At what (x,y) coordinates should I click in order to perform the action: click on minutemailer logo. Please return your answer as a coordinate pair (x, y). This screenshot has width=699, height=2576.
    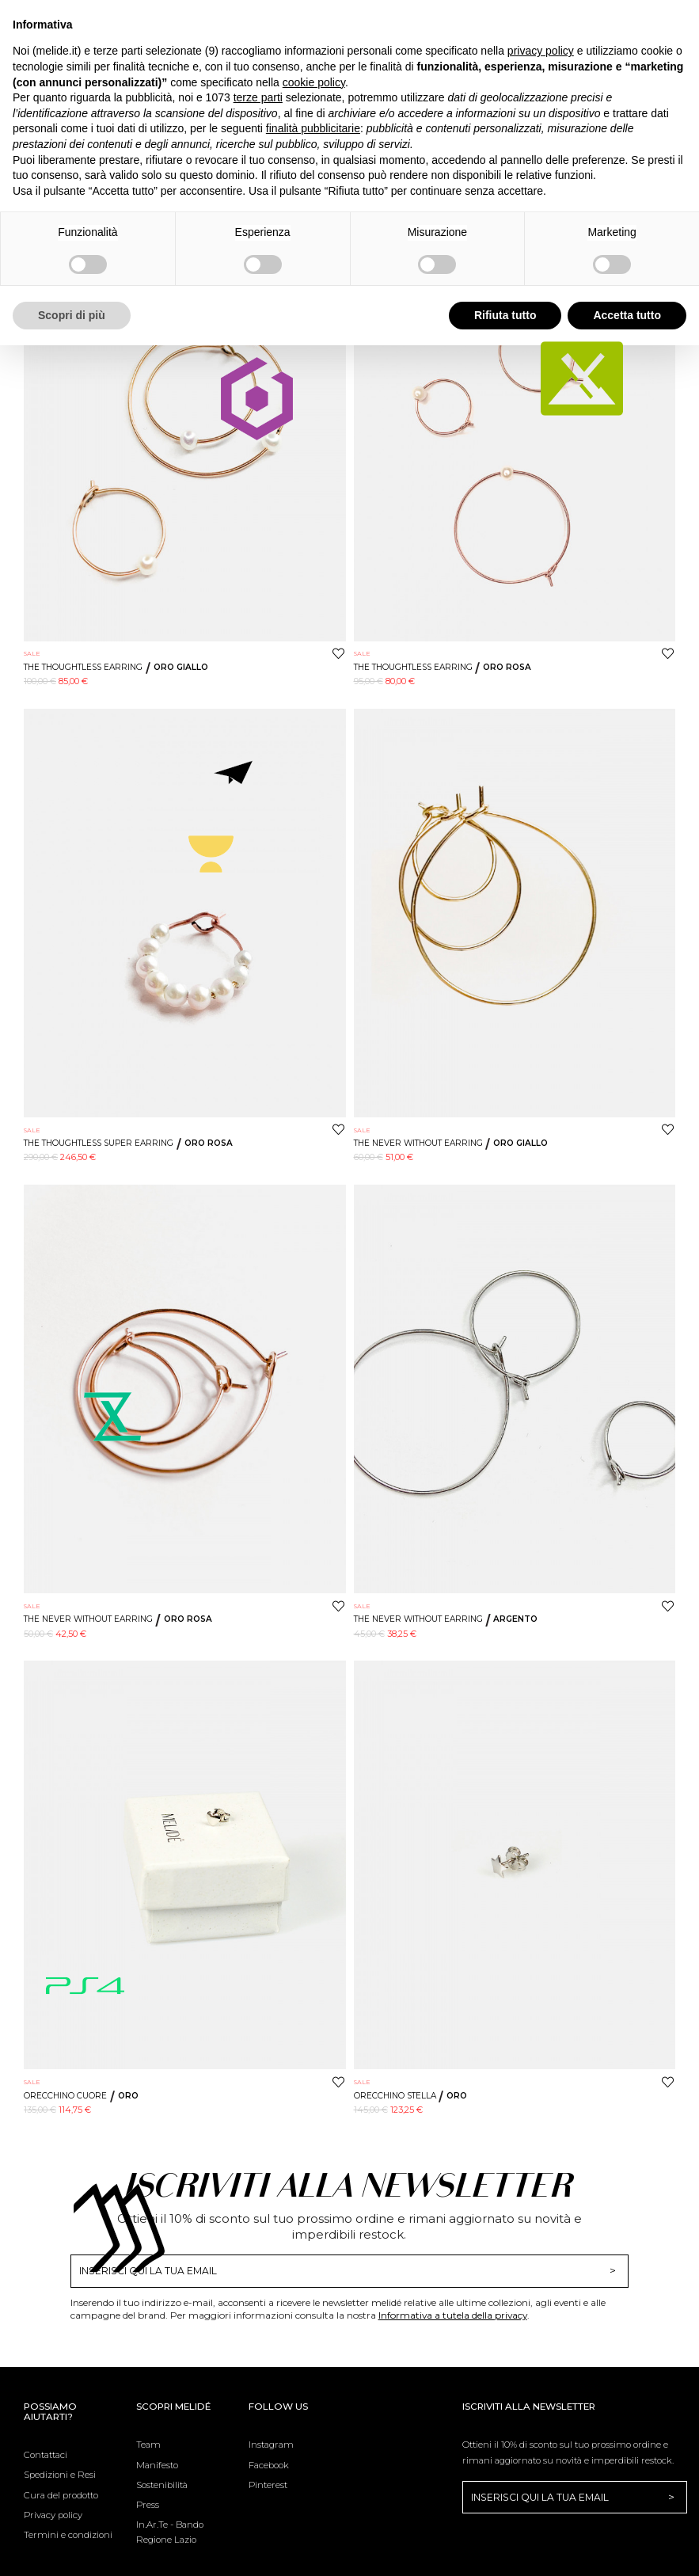
    Looking at the image, I should click on (233, 772).